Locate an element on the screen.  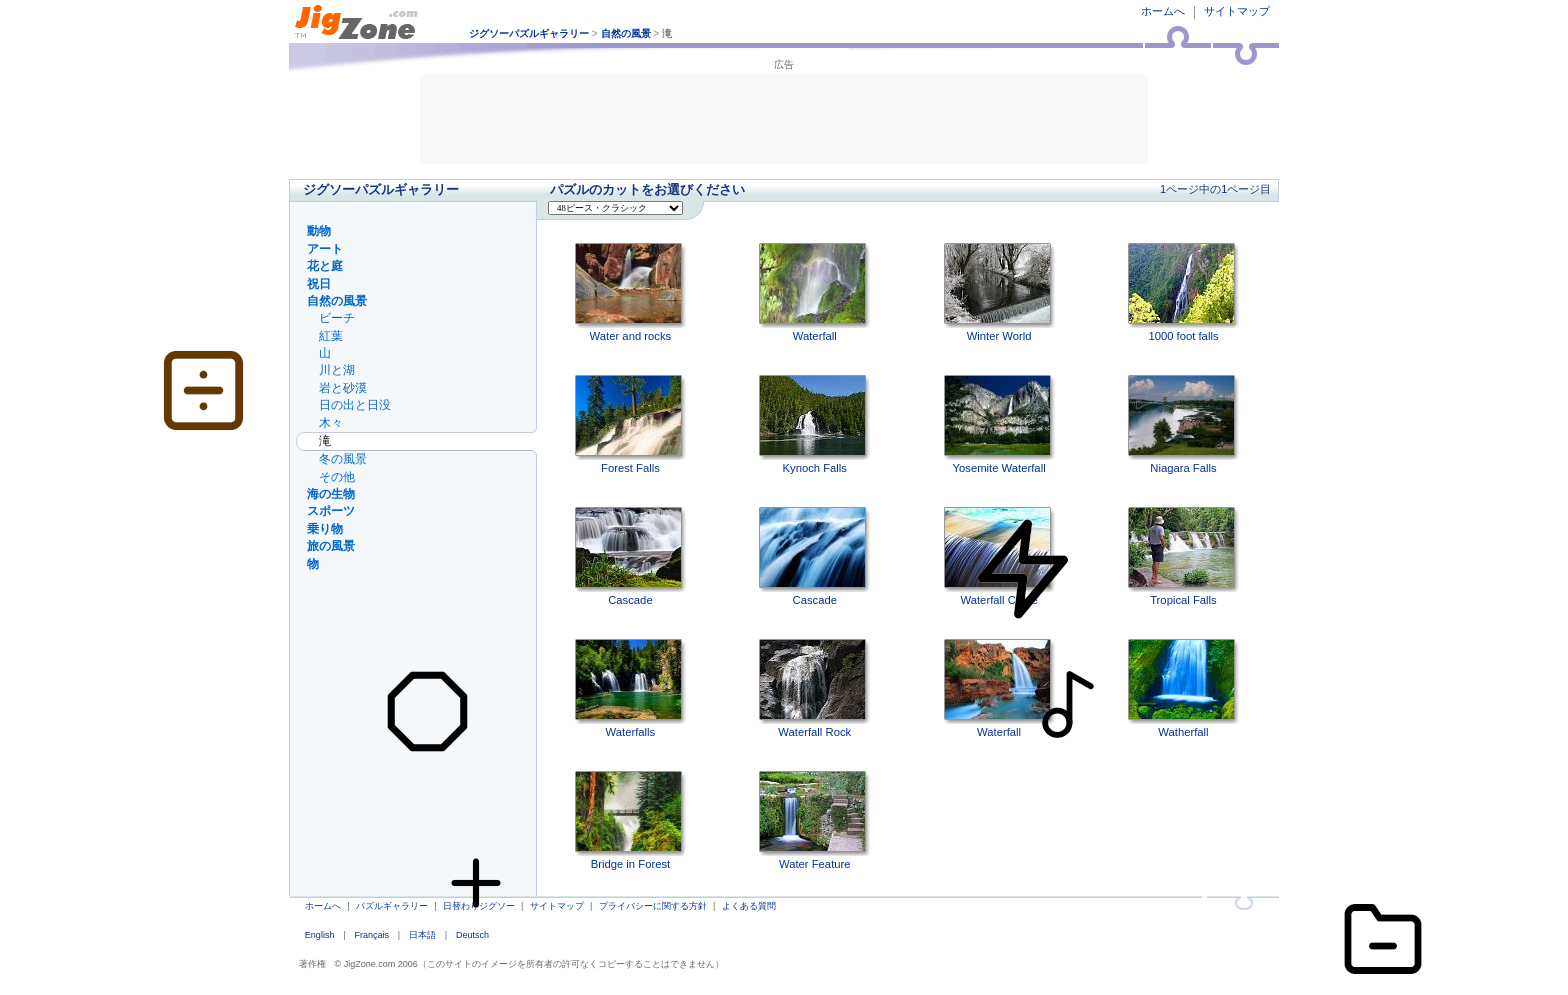
access music library or player is located at coordinates (1069, 704).